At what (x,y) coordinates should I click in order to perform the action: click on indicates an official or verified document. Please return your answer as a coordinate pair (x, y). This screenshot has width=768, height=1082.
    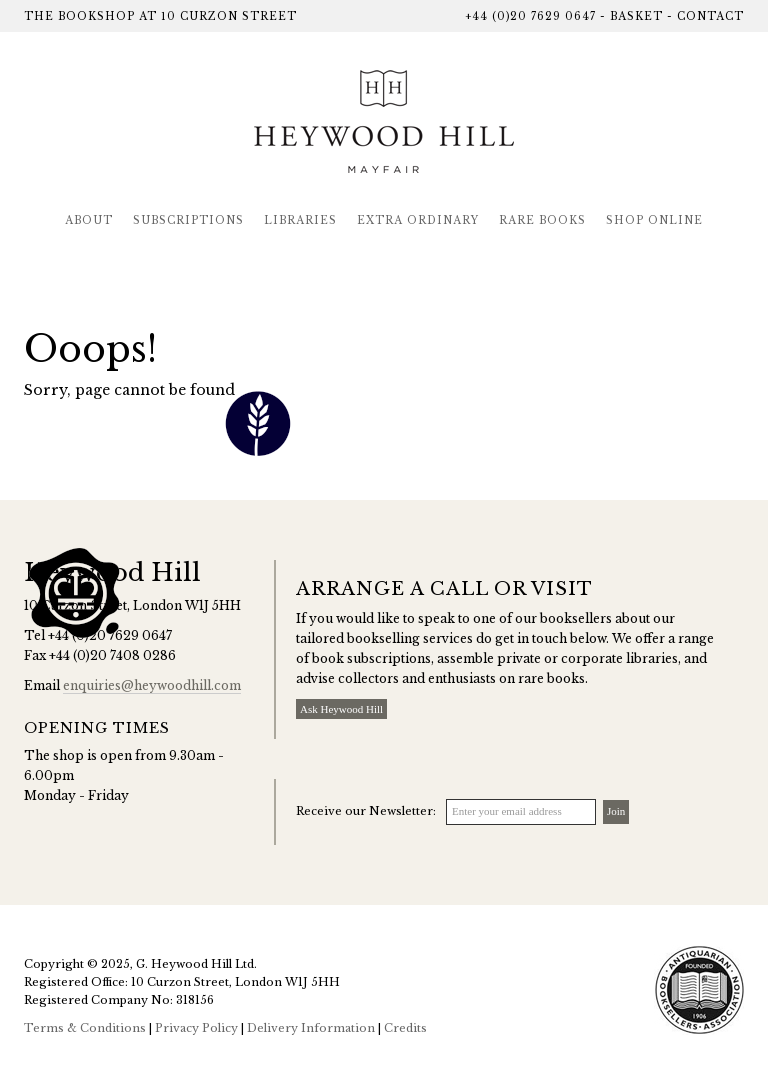
    Looking at the image, I should click on (74, 592).